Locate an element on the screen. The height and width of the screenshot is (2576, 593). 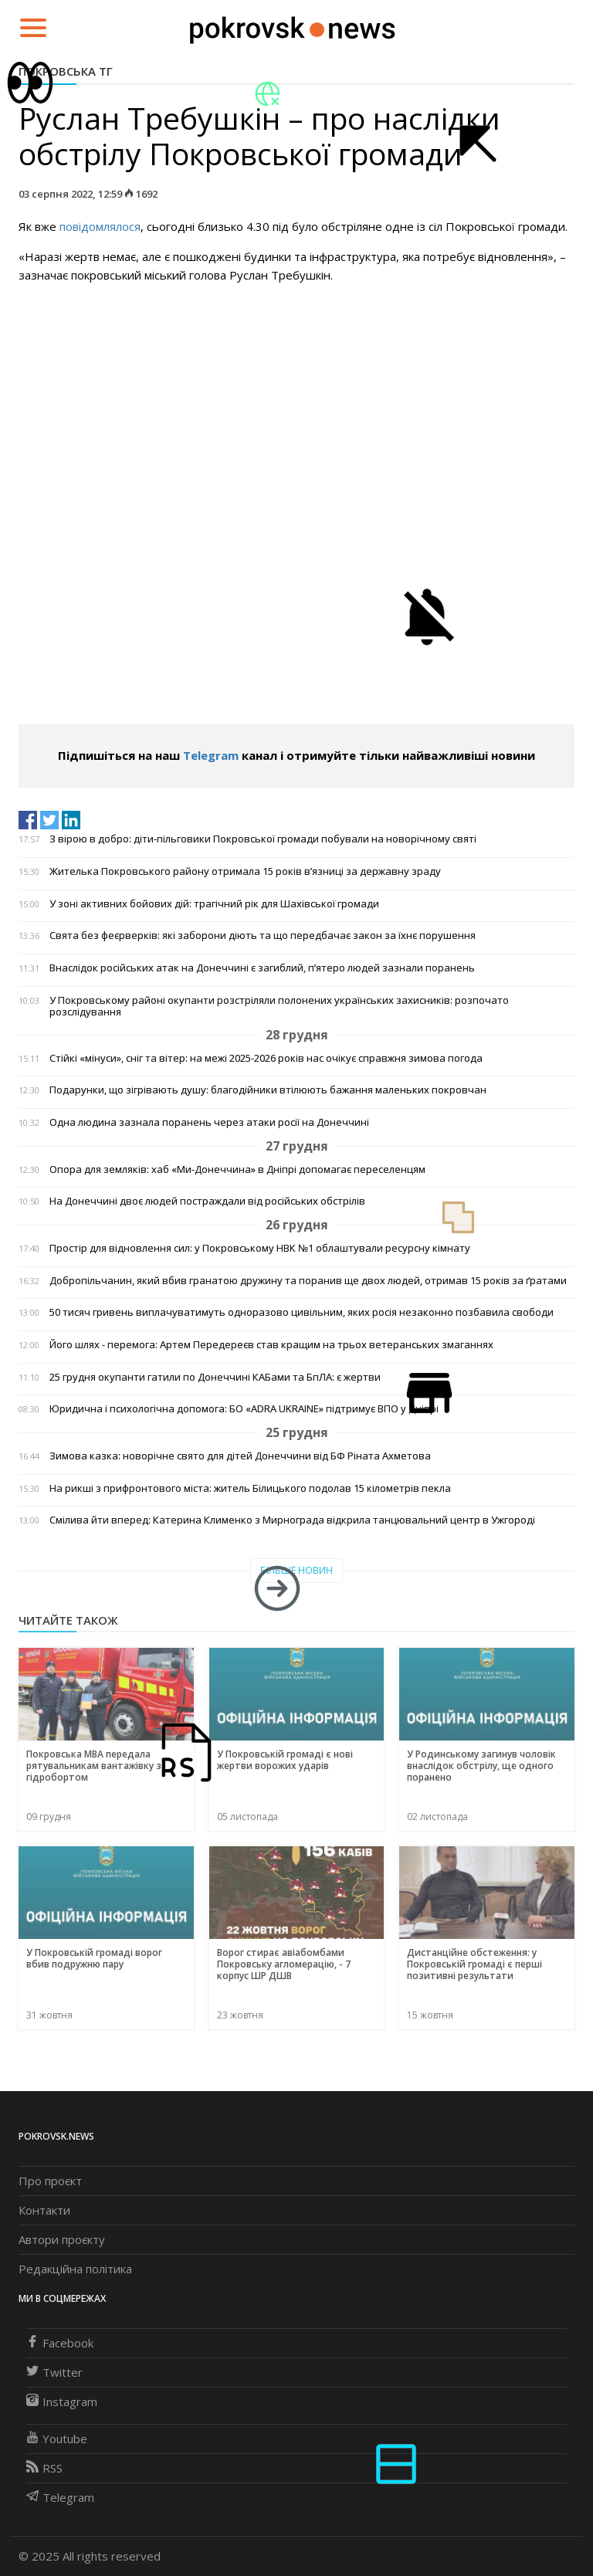
no internet connection is located at coordinates (267, 93).